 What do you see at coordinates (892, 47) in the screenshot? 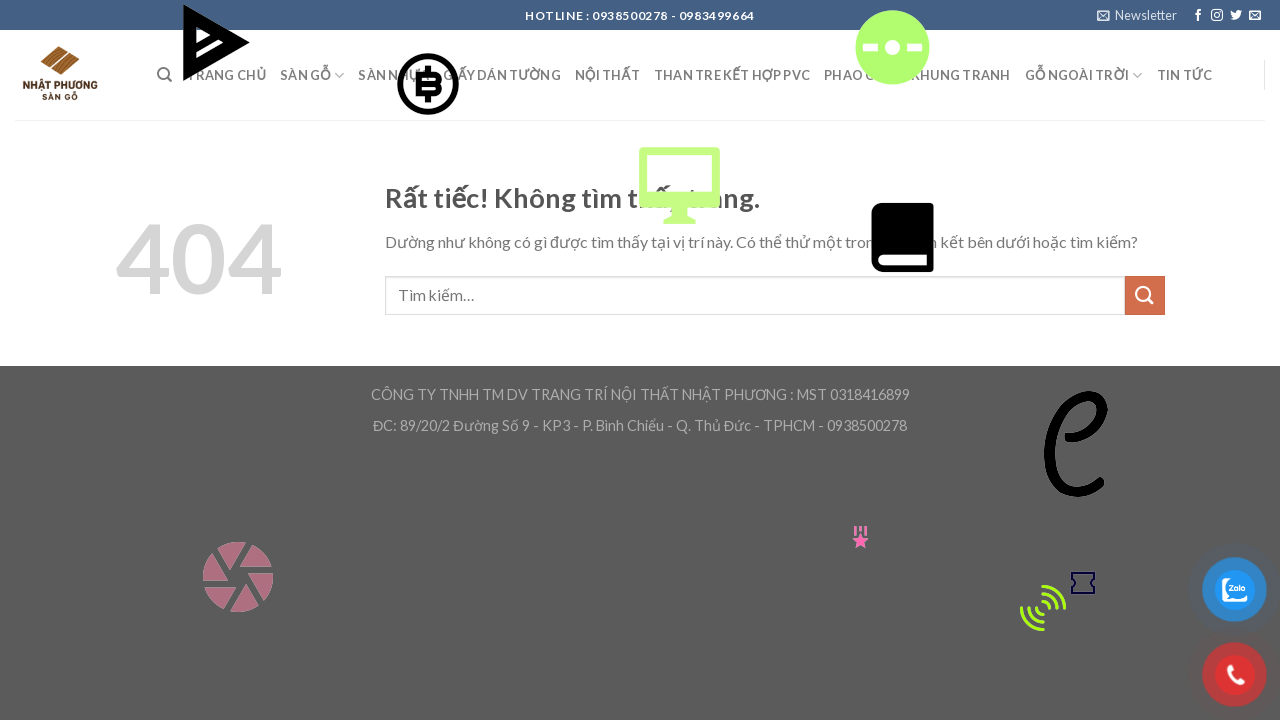
I see `gradienter app logo` at bounding box center [892, 47].